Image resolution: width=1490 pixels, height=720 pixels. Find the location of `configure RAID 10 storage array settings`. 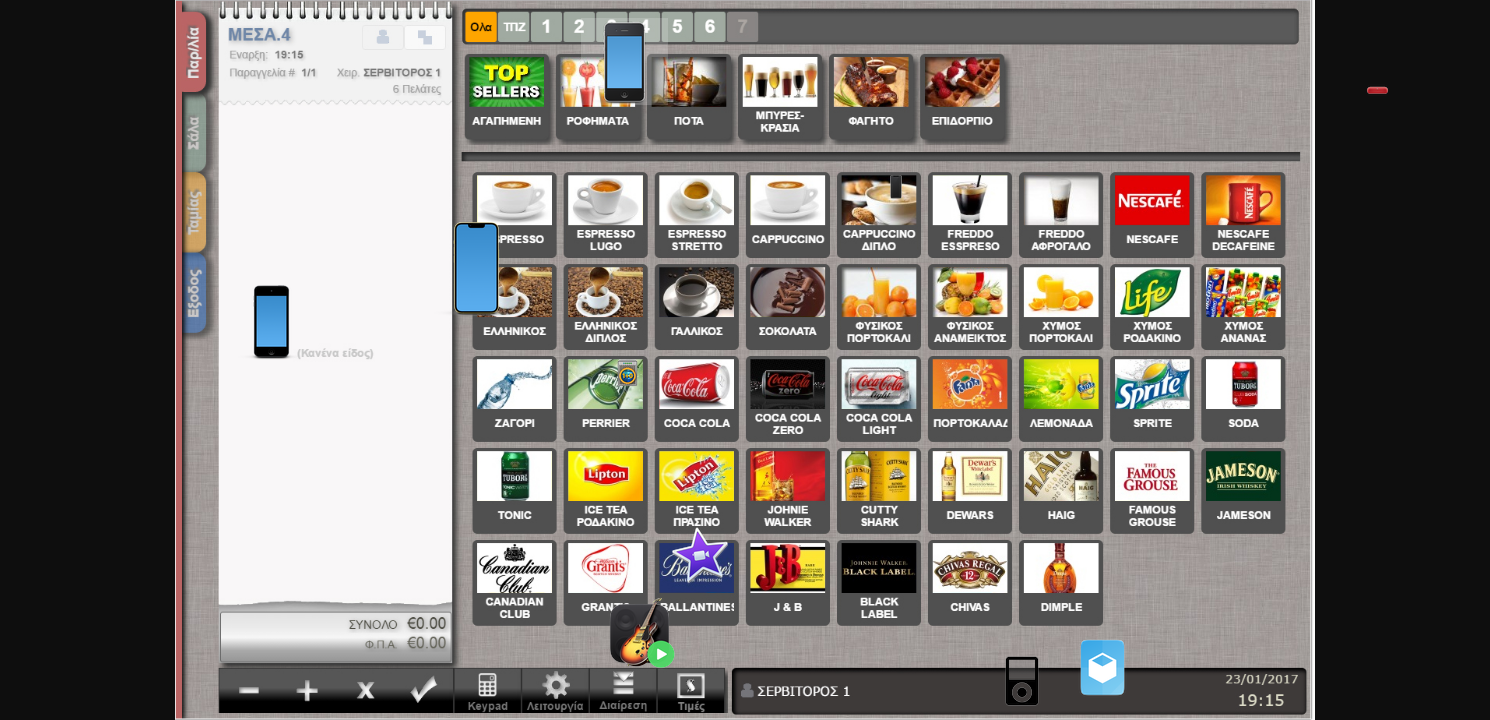

configure RAID 10 storage array settings is located at coordinates (627, 372).